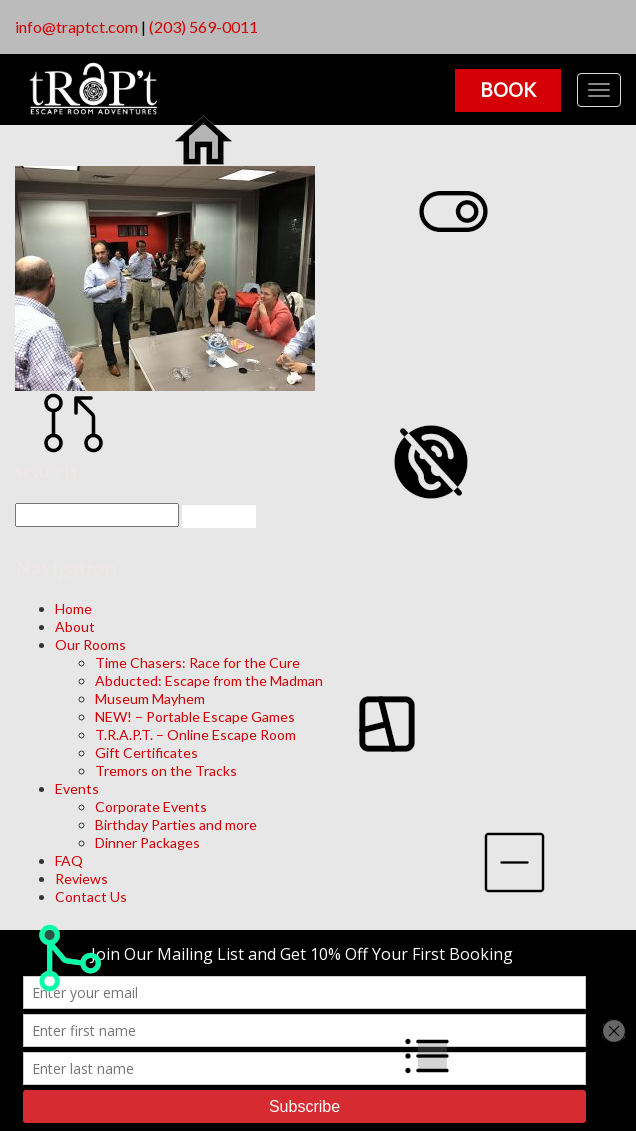  Describe the element at coordinates (427, 1056) in the screenshot. I see `view items in list format` at that location.